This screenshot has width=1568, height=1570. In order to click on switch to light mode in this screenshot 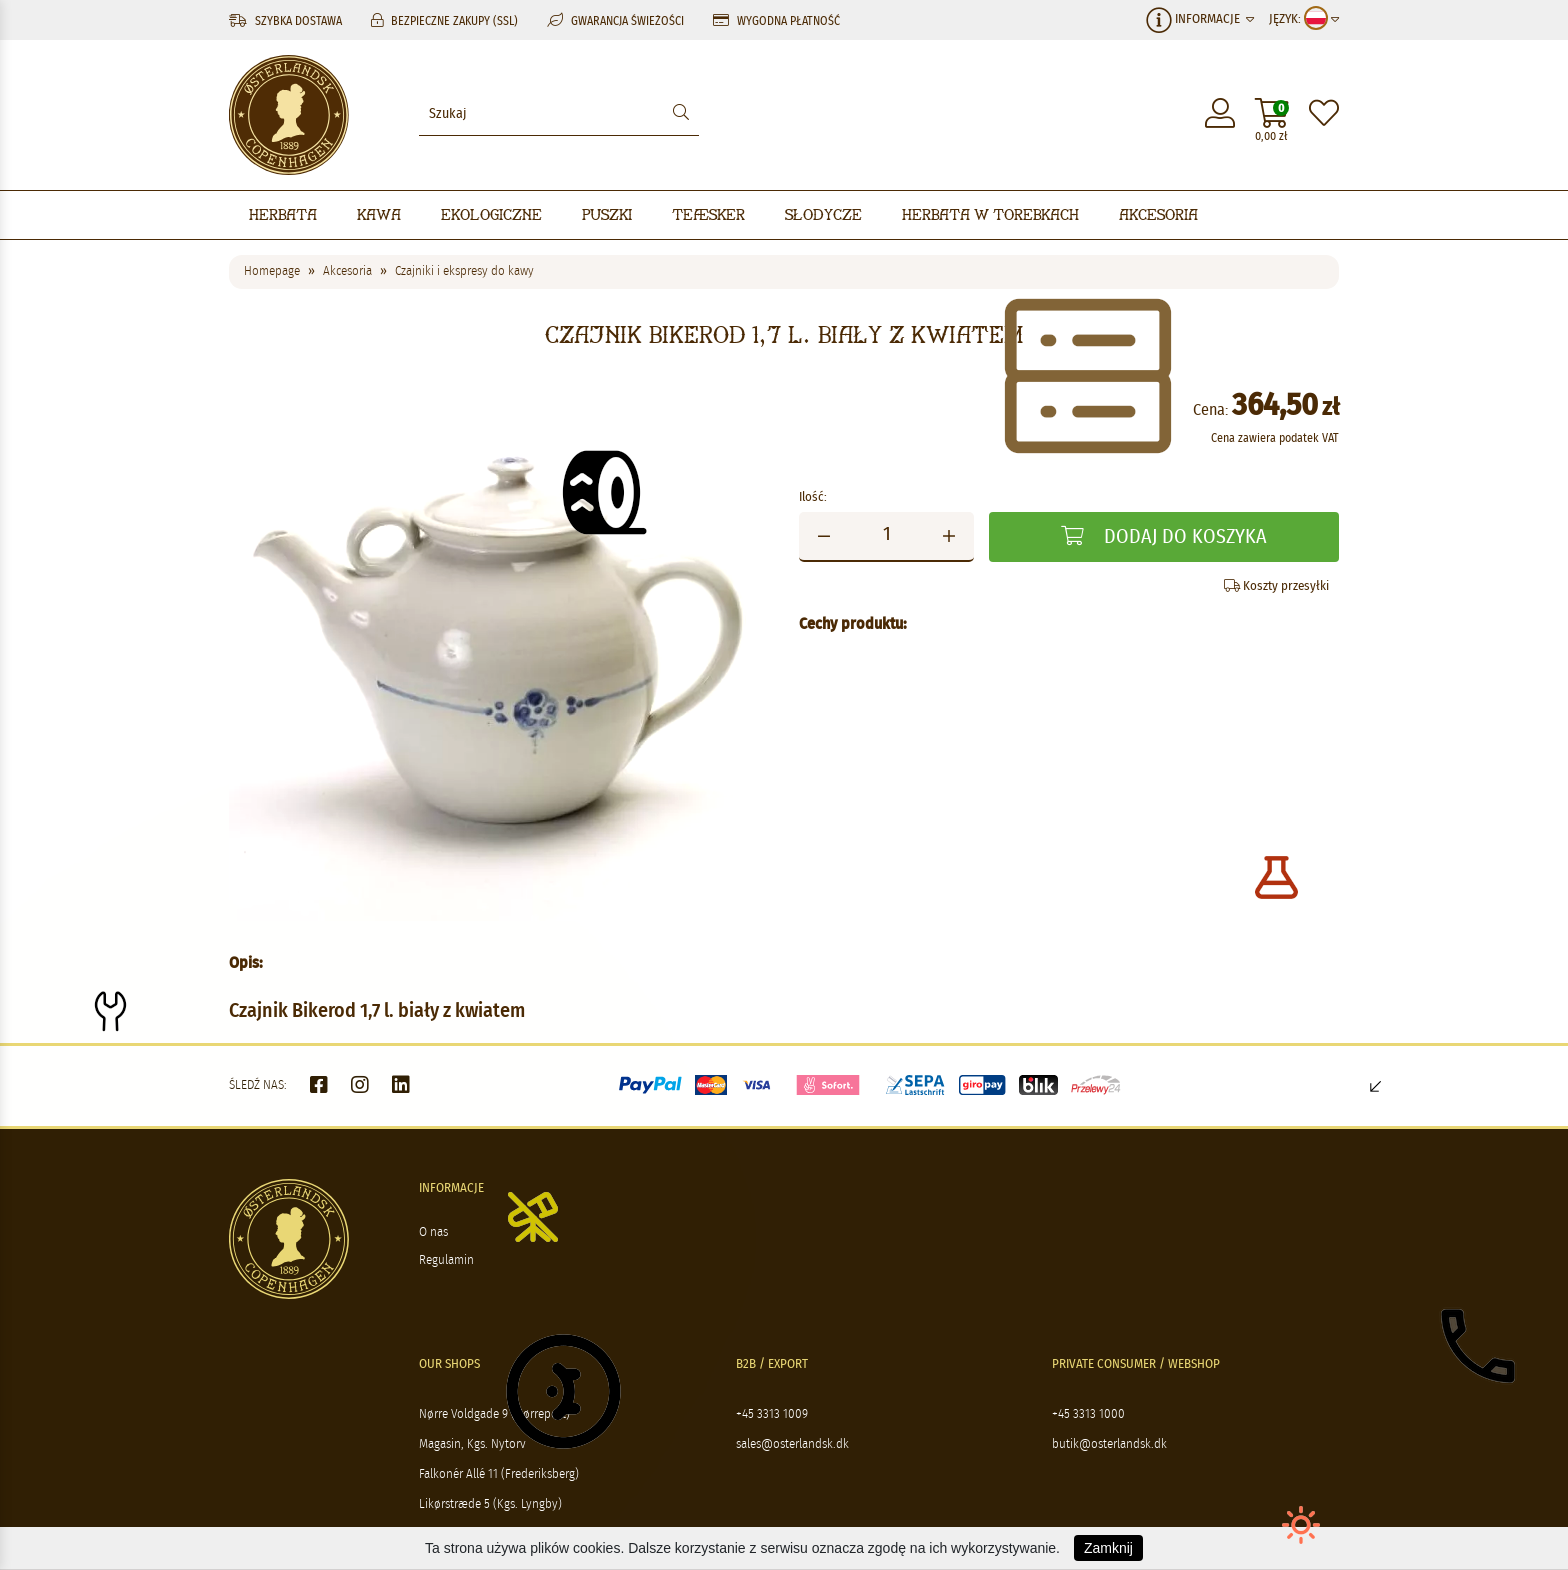, I will do `click(1301, 1525)`.